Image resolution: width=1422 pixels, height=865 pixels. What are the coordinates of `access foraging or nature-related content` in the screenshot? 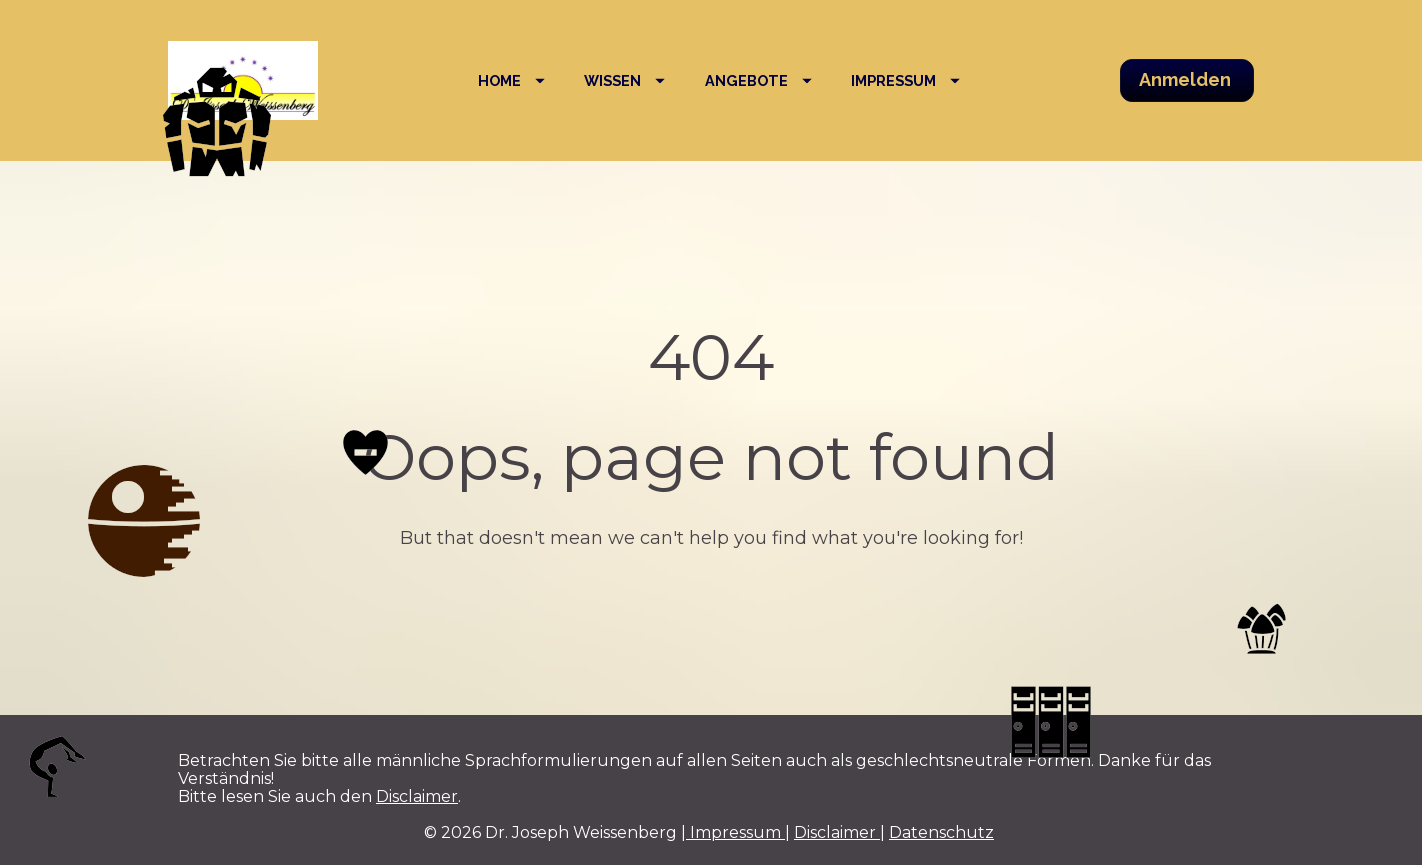 It's located at (1261, 628).